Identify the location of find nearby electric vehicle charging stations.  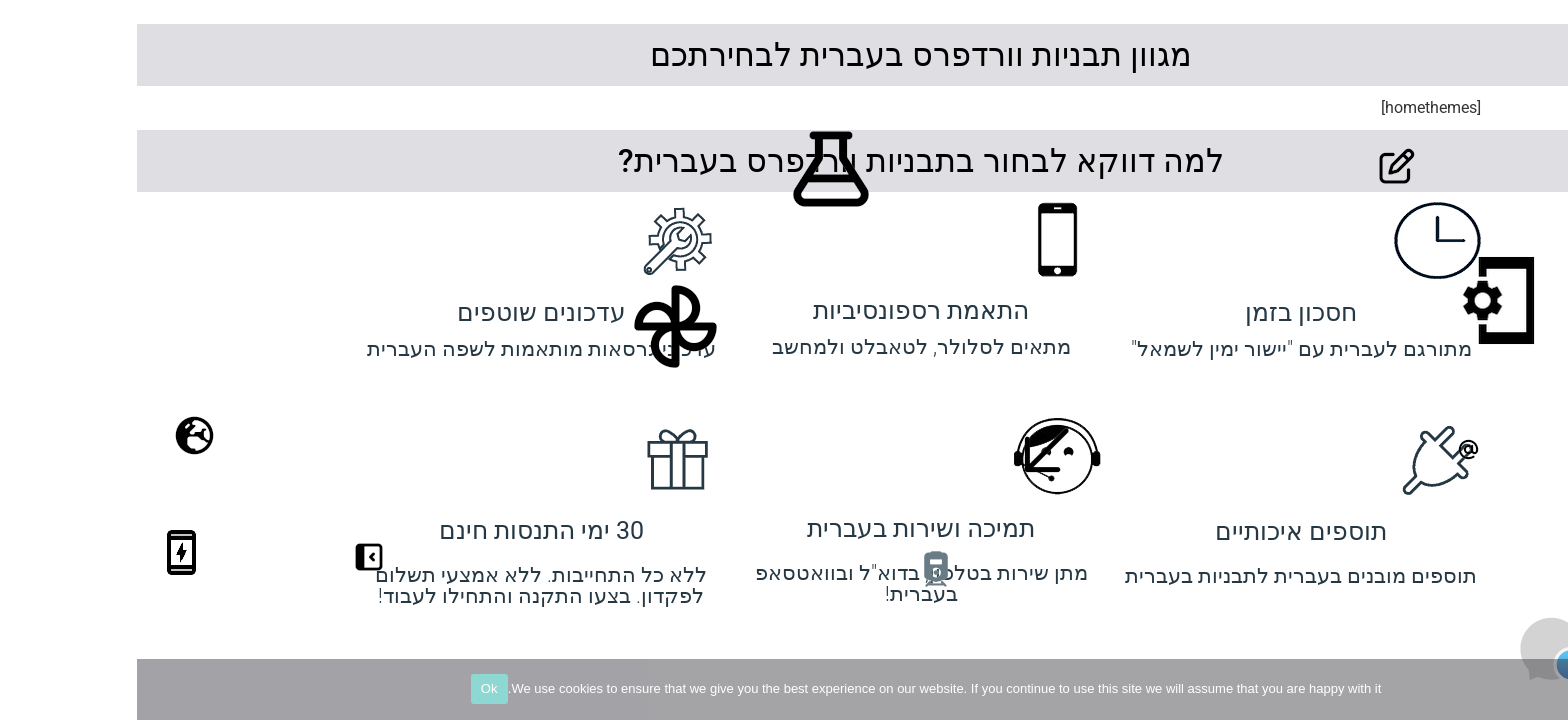
(181, 552).